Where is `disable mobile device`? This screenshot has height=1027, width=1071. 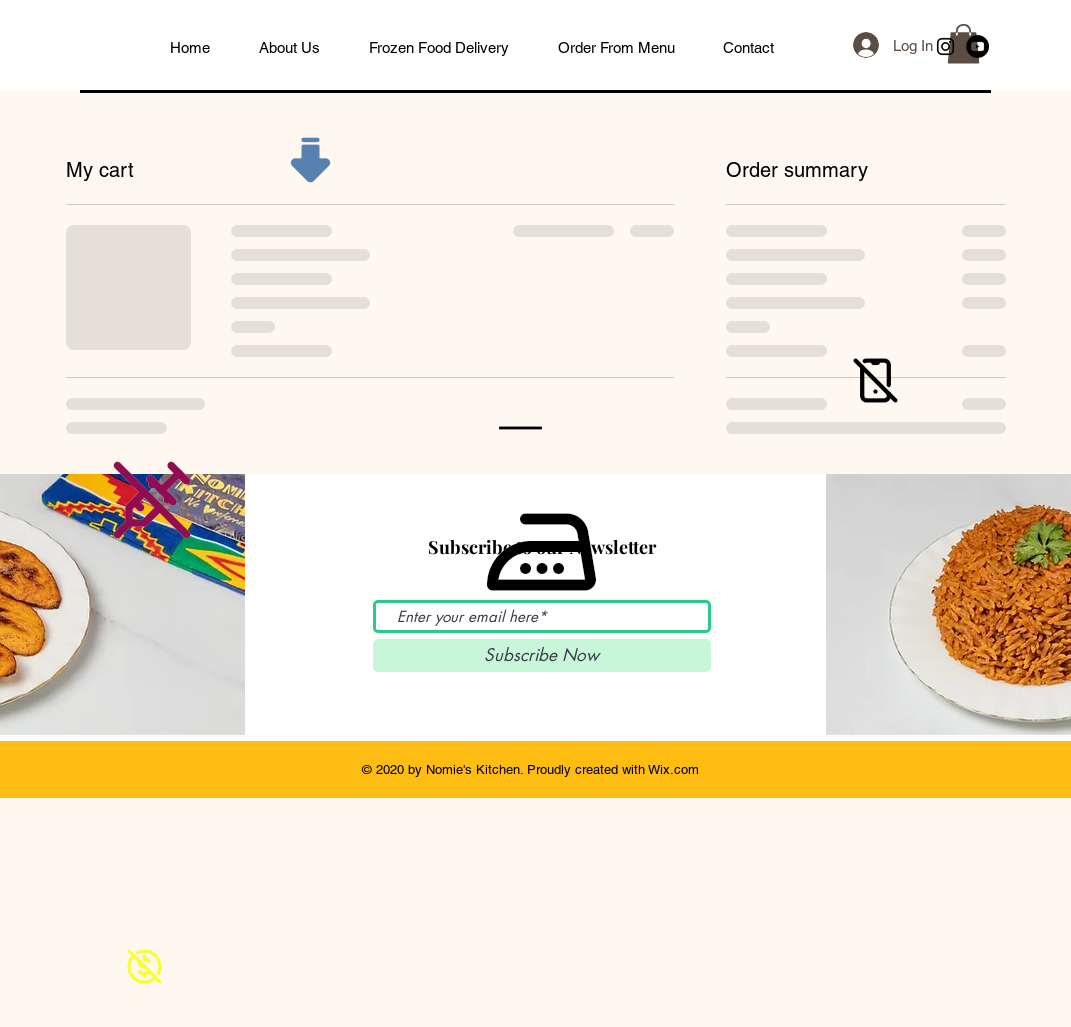 disable mobile device is located at coordinates (875, 380).